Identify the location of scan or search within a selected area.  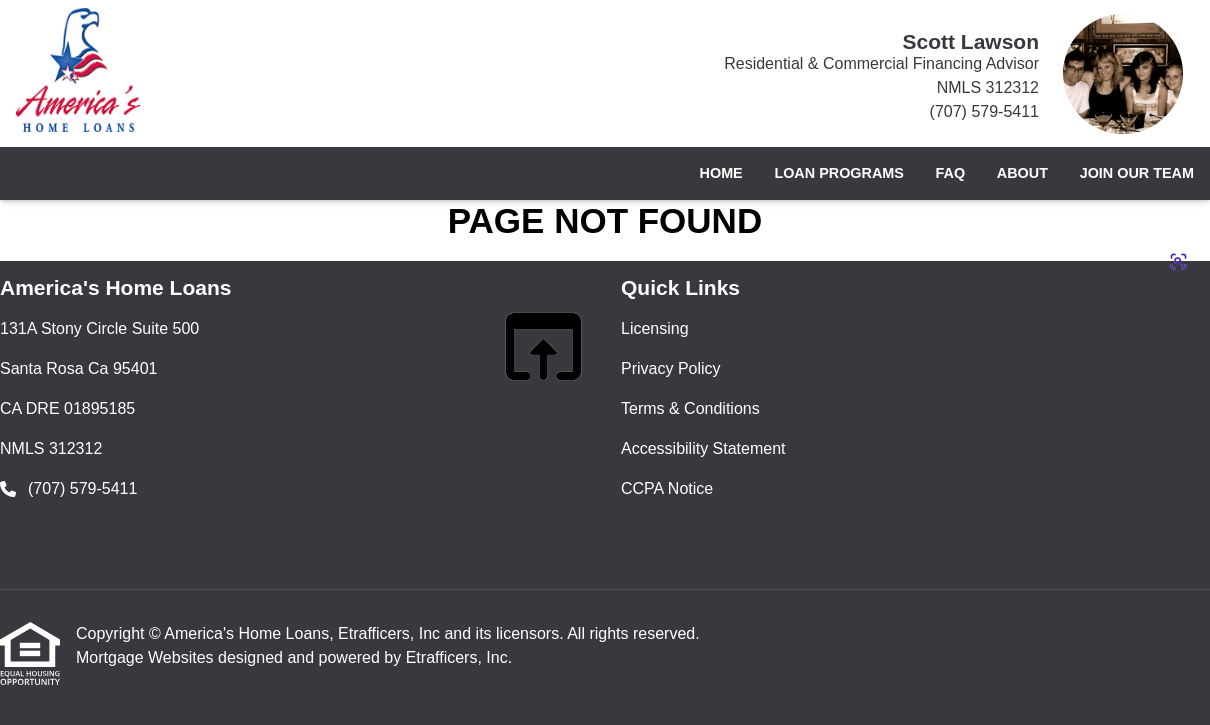
(1178, 261).